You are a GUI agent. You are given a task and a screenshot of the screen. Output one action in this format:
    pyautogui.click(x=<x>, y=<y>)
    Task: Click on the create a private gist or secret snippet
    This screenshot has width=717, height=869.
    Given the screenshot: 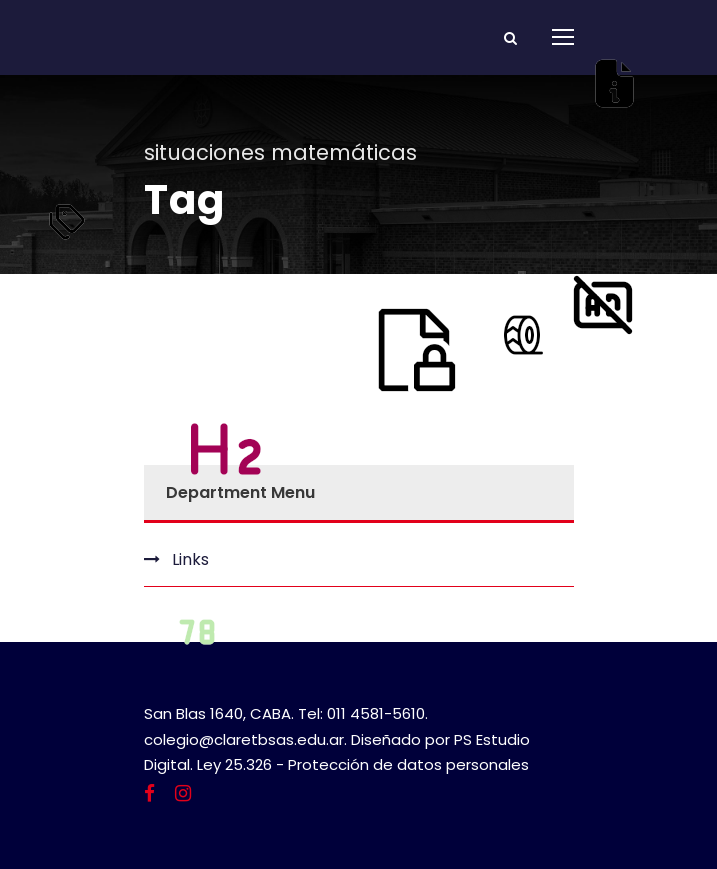 What is the action you would take?
    pyautogui.click(x=414, y=350)
    